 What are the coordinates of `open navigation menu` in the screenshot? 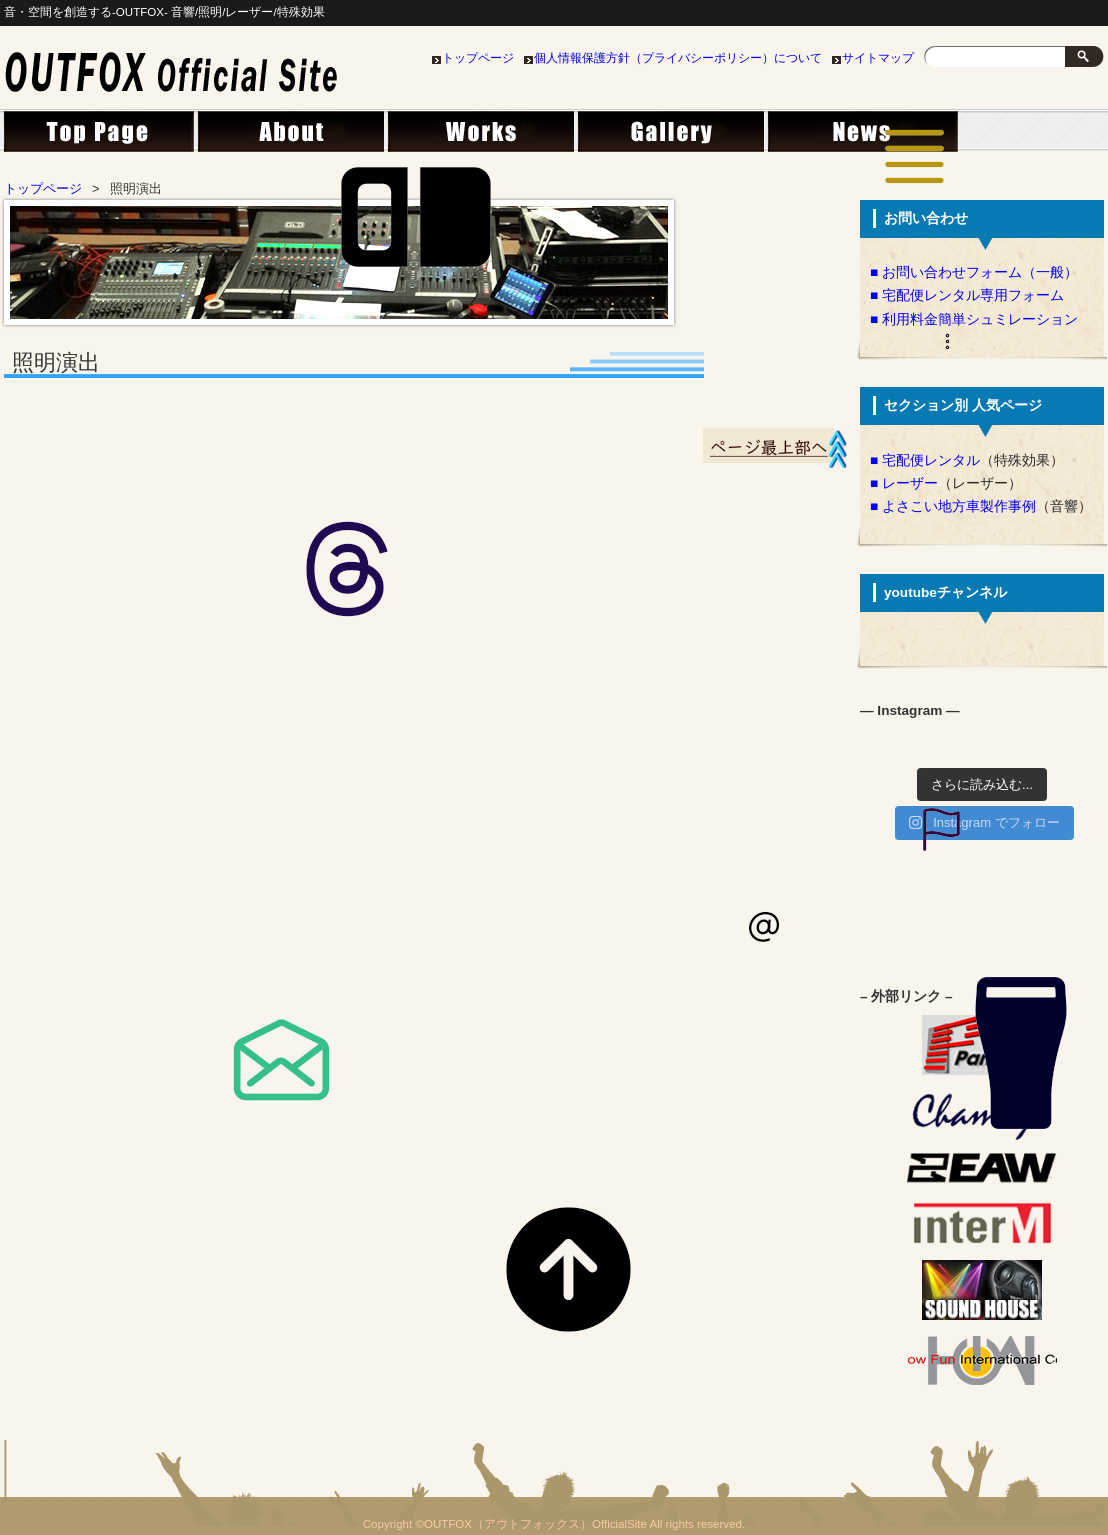 It's located at (914, 156).